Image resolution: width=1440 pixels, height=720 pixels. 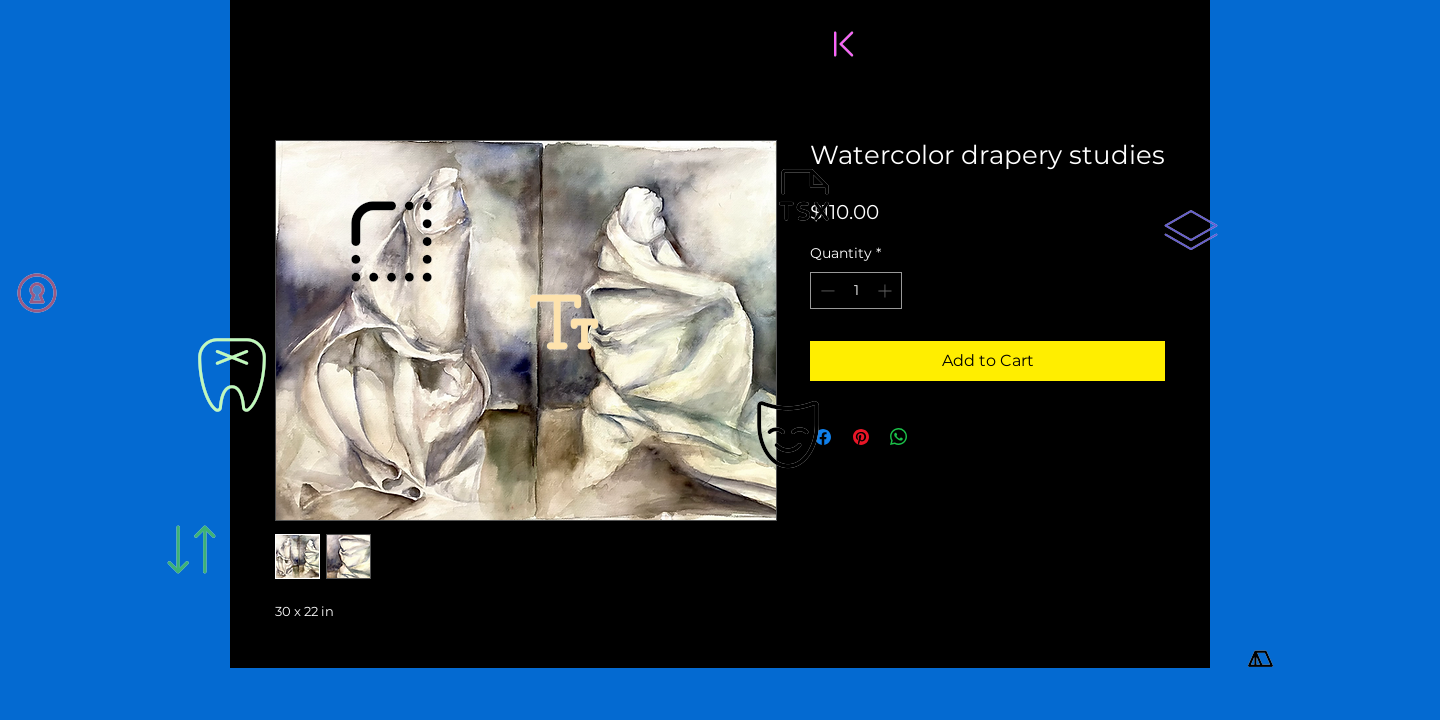 What do you see at coordinates (1260, 659) in the screenshot?
I see `access camping or outdoor activity features` at bounding box center [1260, 659].